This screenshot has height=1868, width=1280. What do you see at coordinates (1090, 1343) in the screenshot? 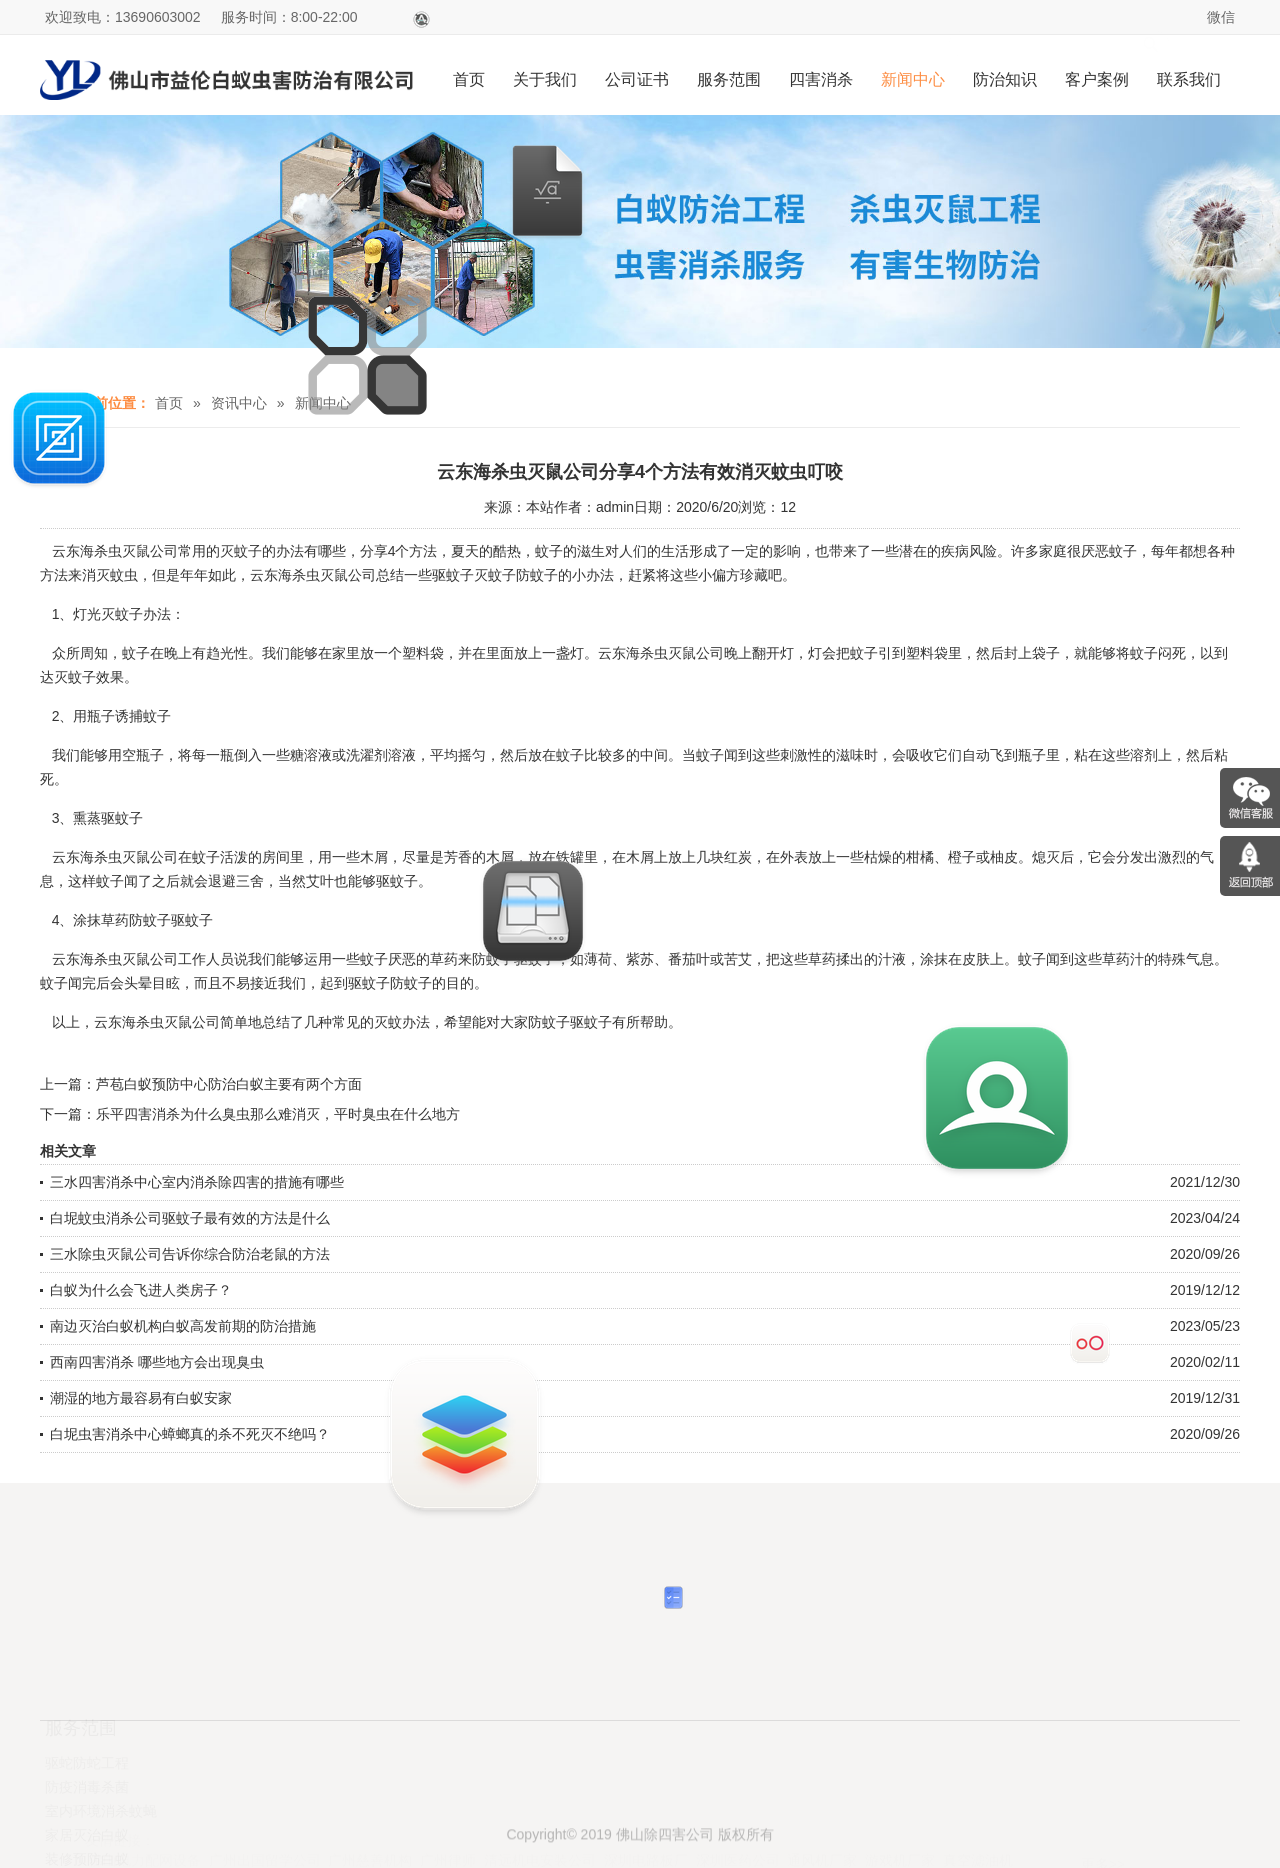
I see `launch genymotion android emulator` at bounding box center [1090, 1343].